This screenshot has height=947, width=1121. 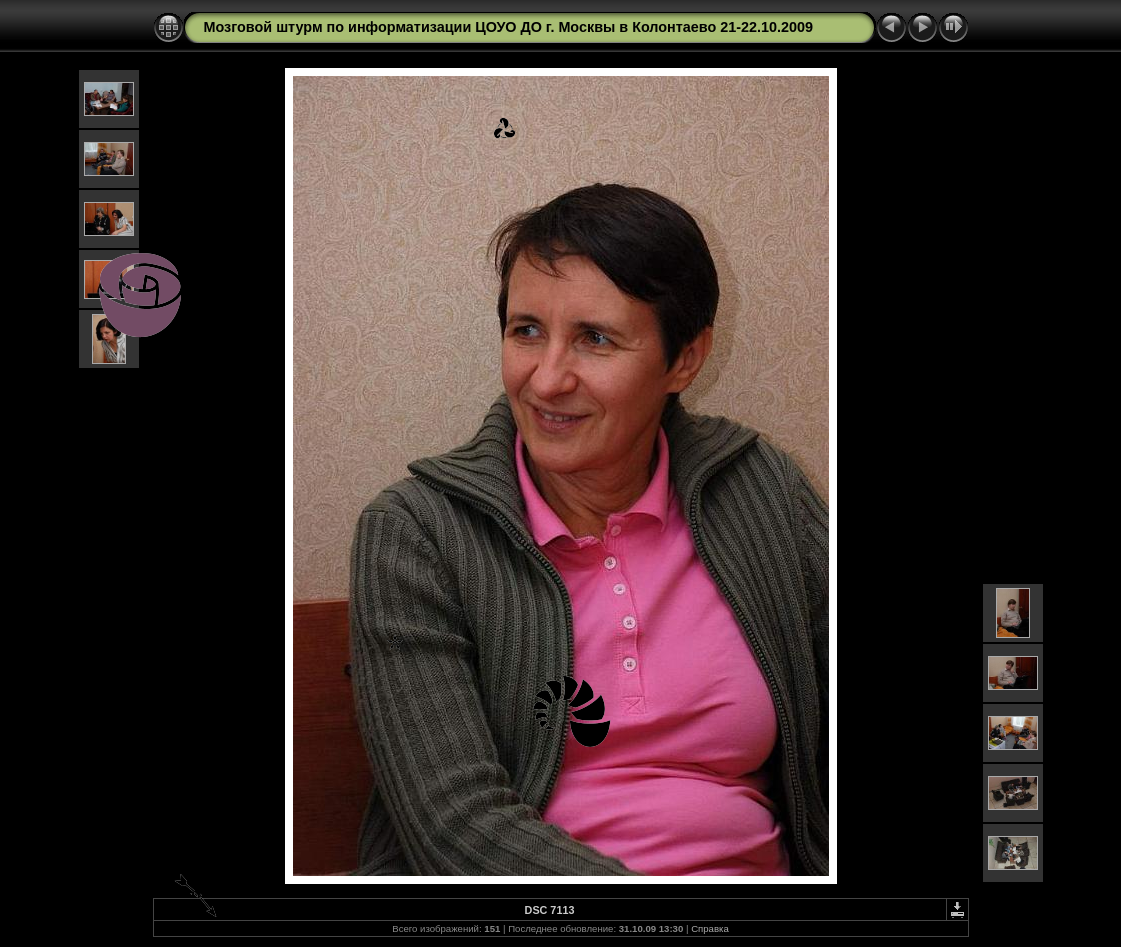 I want to click on access cooking or food preparation menu, so click(x=571, y=712).